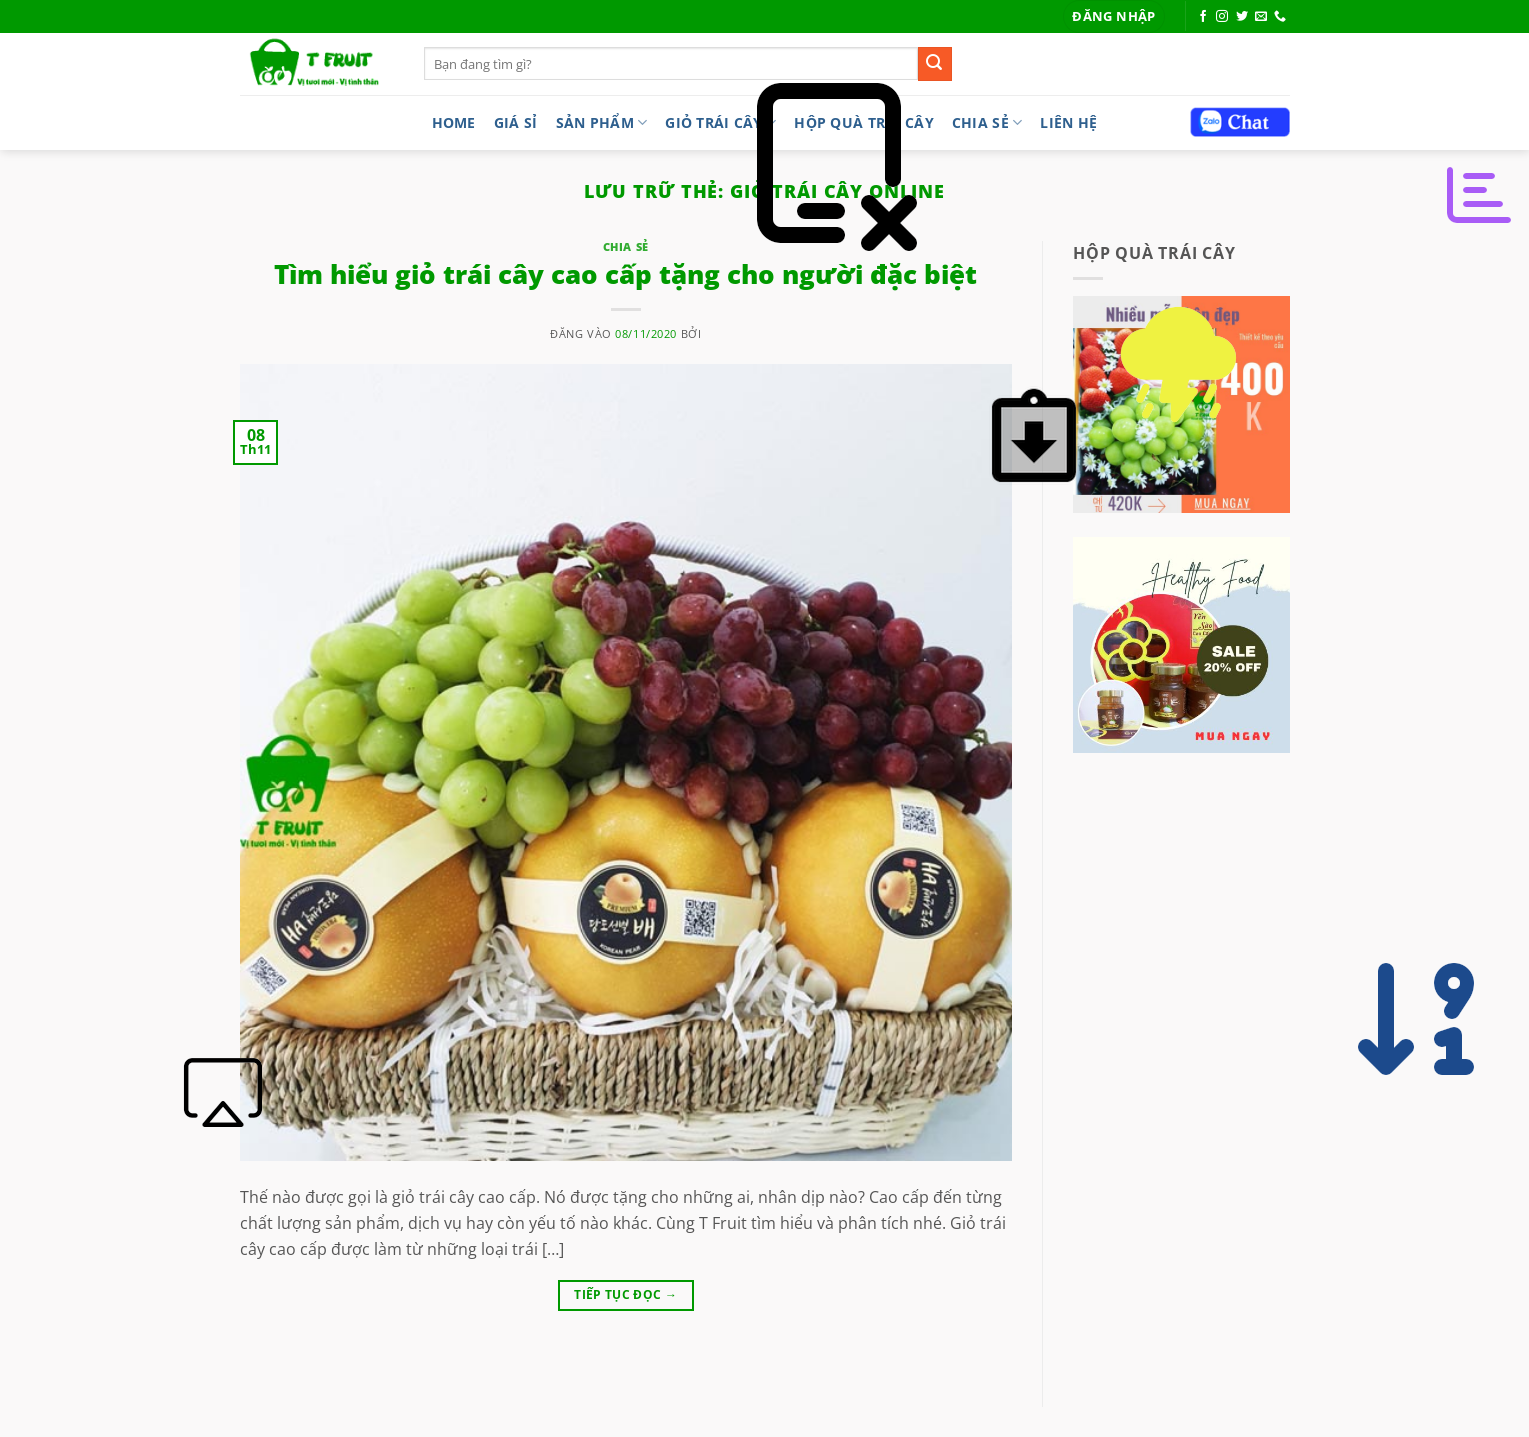 The width and height of the screenshot is (1529, 1437). Describe the element at coordinates (829, 163) in the screenshot. I see `disconnect or remove iPad device` at that location.